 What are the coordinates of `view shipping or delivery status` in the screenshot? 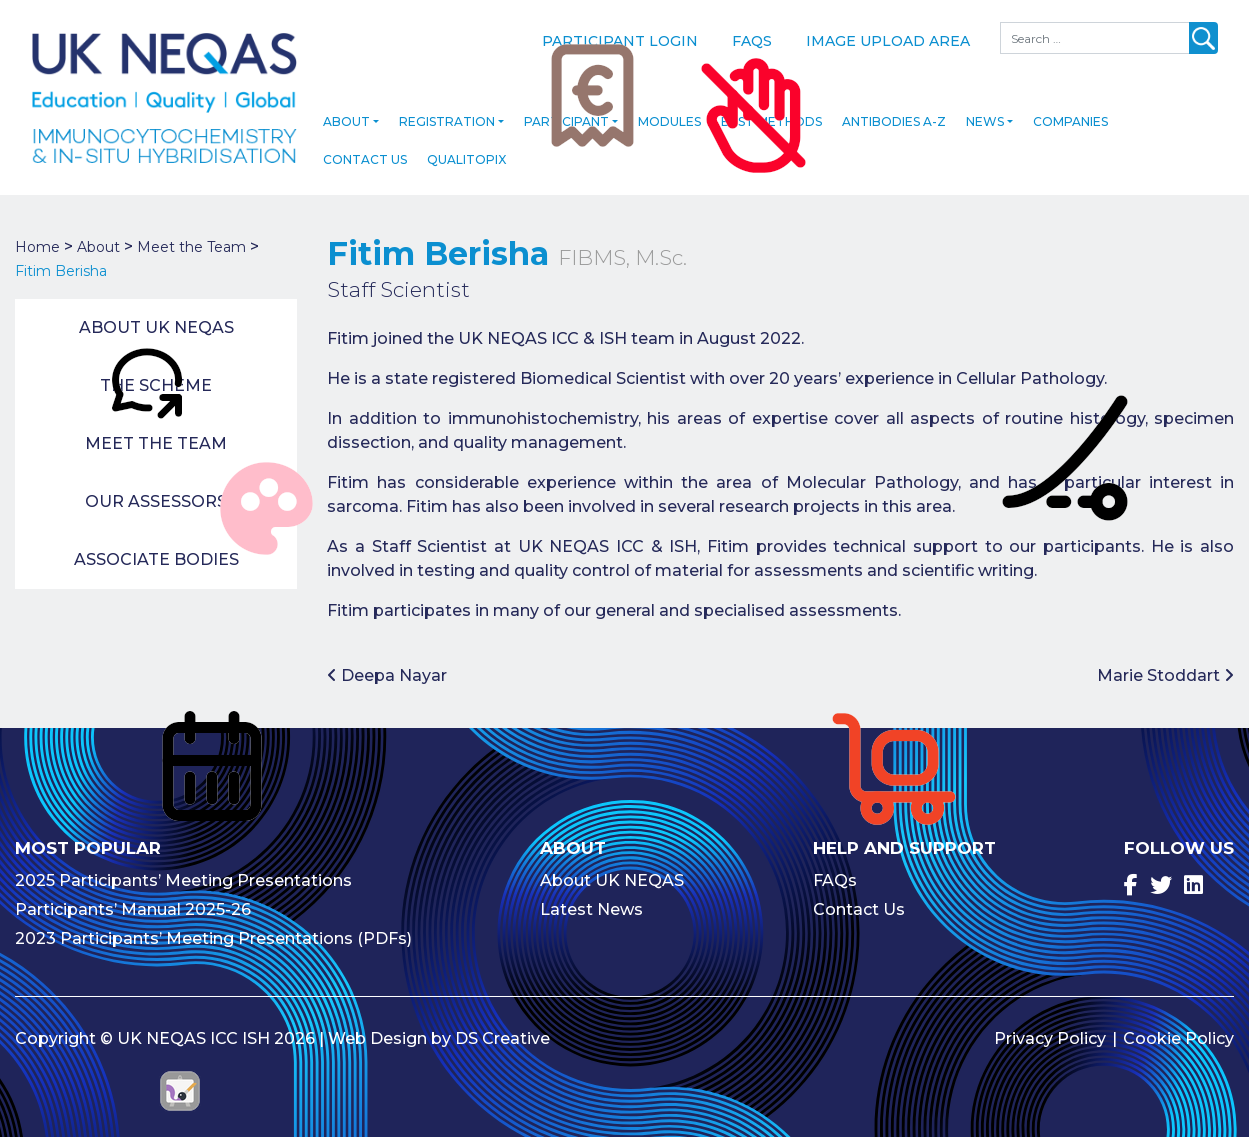 It's located at (894, 769).